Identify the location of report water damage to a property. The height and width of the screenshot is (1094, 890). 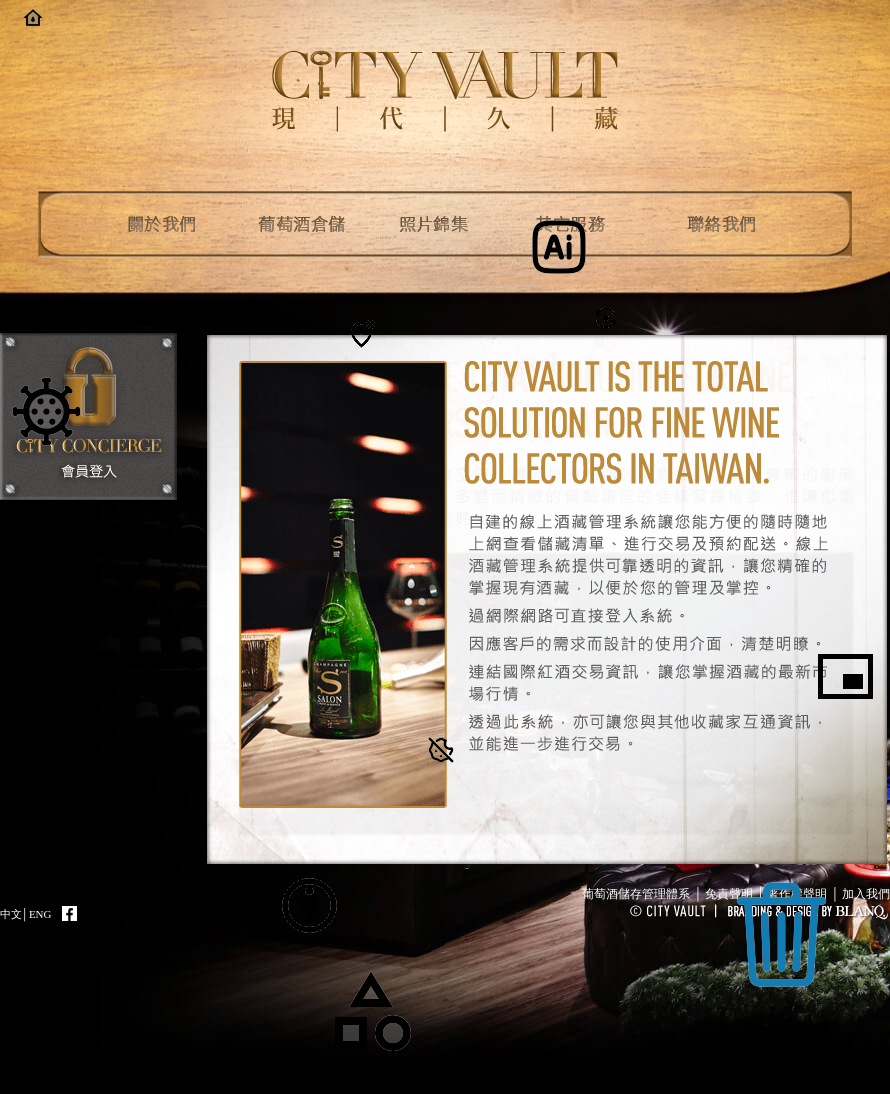
(33, 18).